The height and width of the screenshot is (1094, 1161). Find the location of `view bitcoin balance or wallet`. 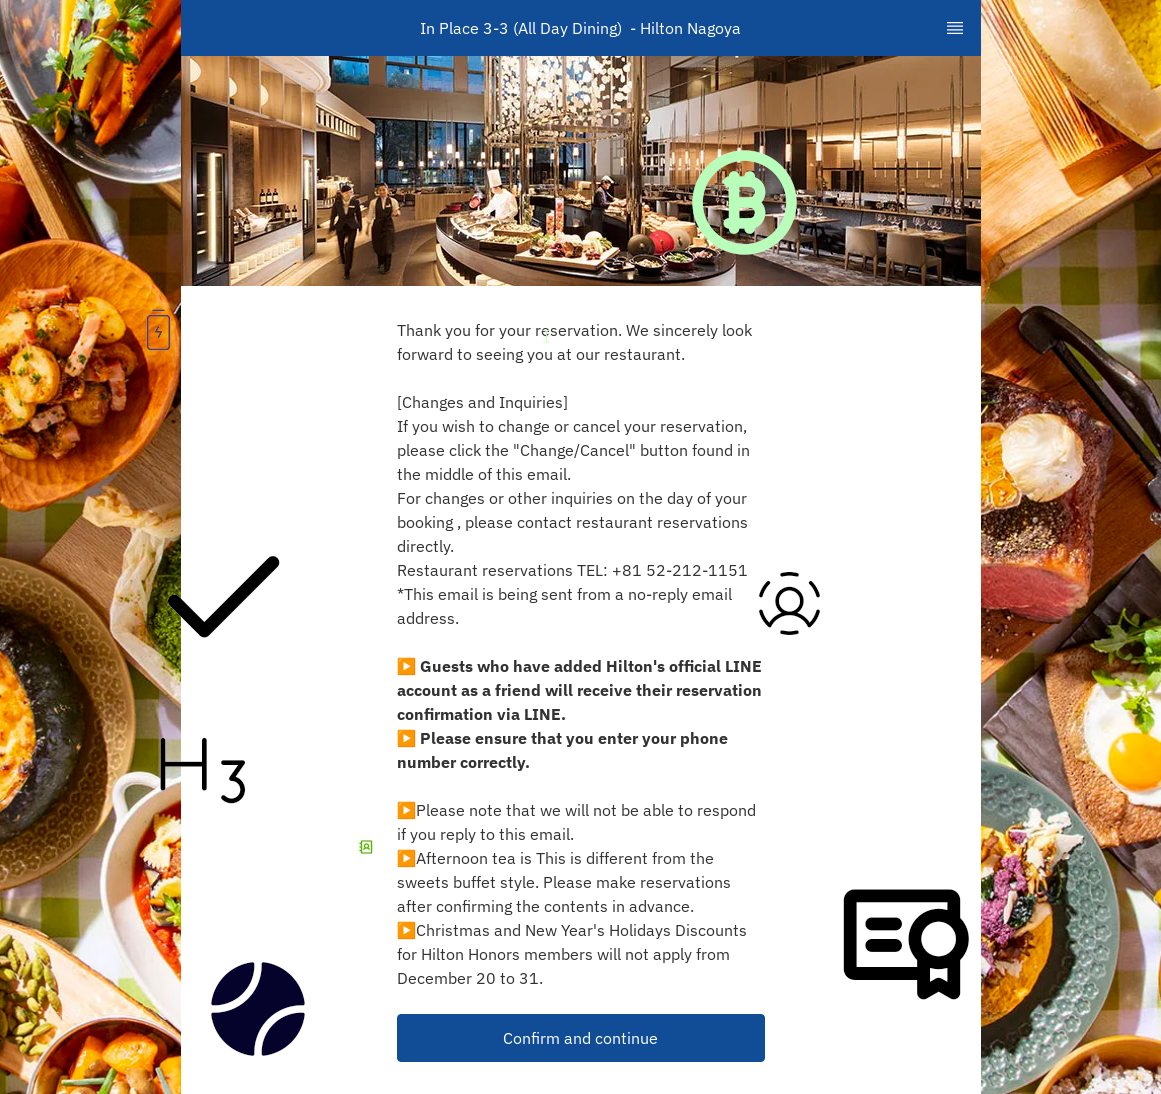

view bitcoin balance or wallet is located at coordinates (744, 202).